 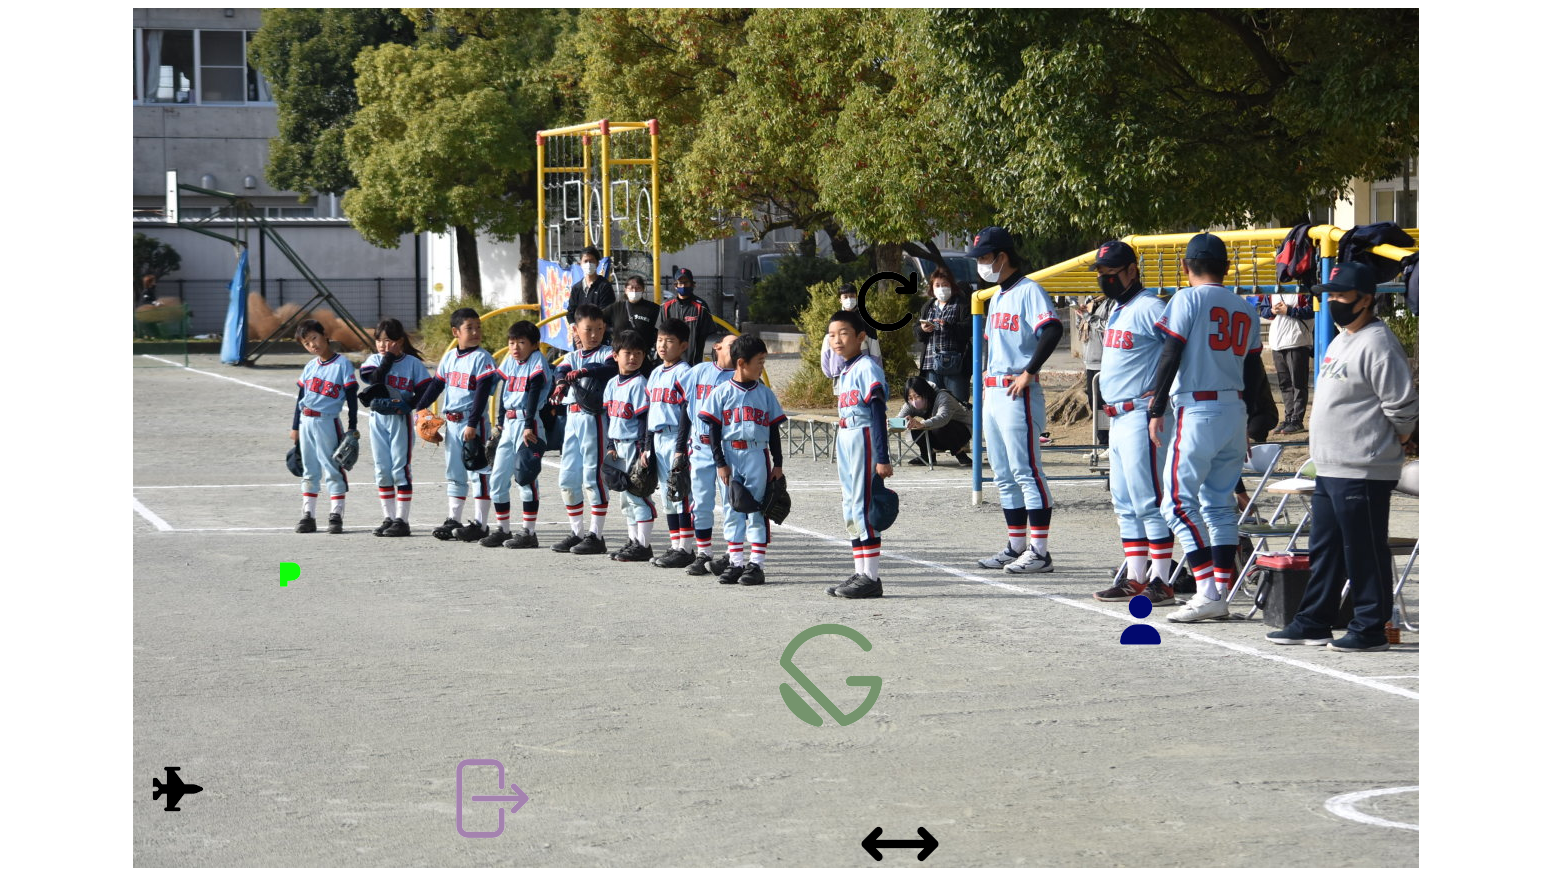 What do you see at coordinates (830, 676) in the screenshot?
I see `Gatsby framework logo` at bounding box center [830, 676].